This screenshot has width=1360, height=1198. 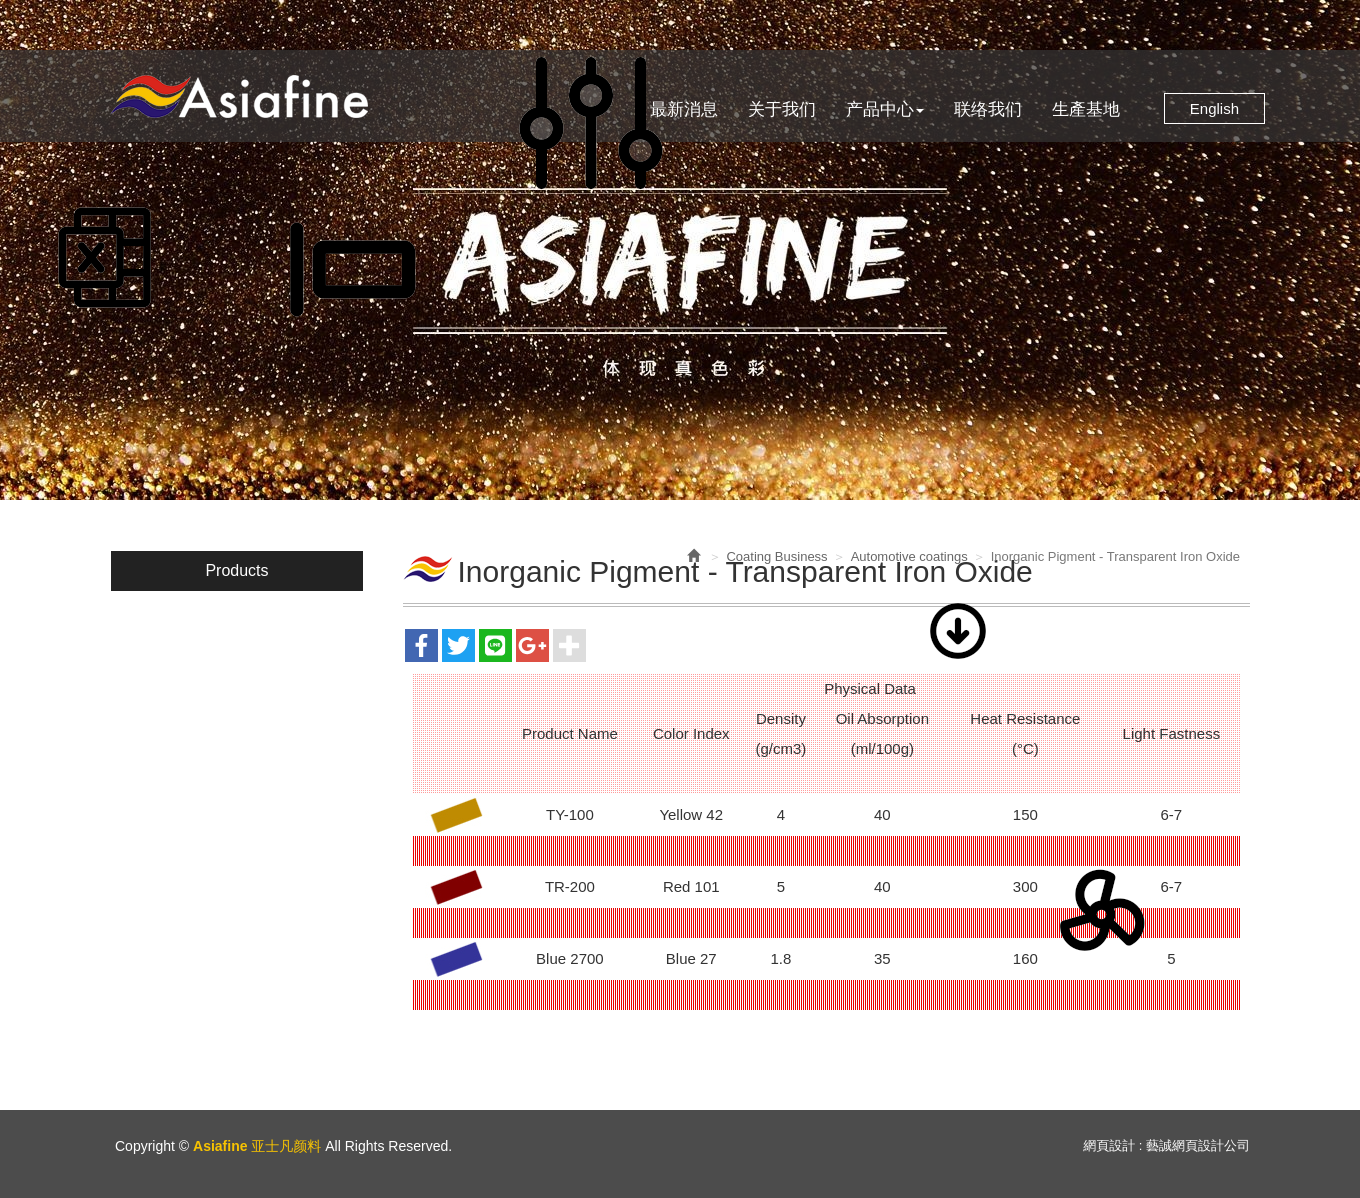 I want to click on control fan or ventilation settings, so click(x=1101, y=914).